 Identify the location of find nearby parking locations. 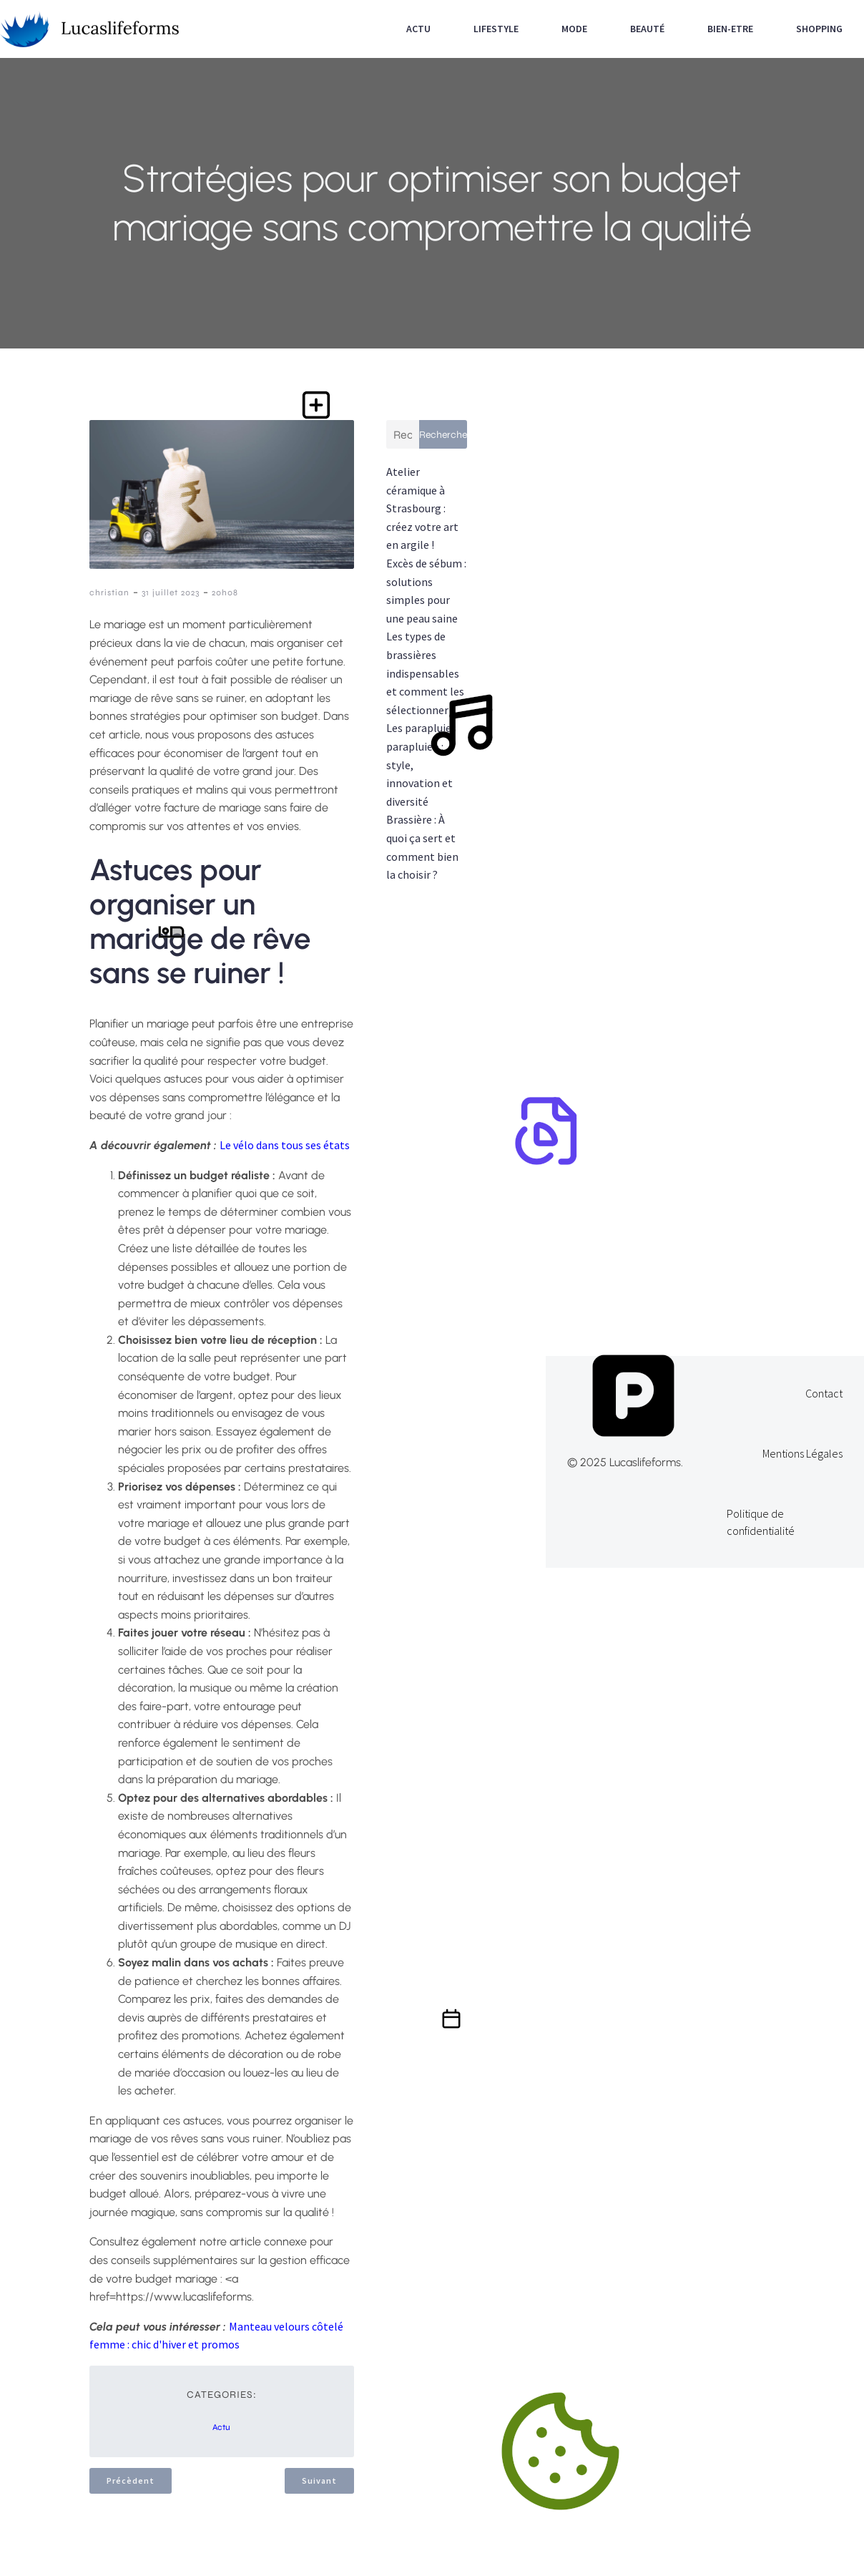
(633, 1395).